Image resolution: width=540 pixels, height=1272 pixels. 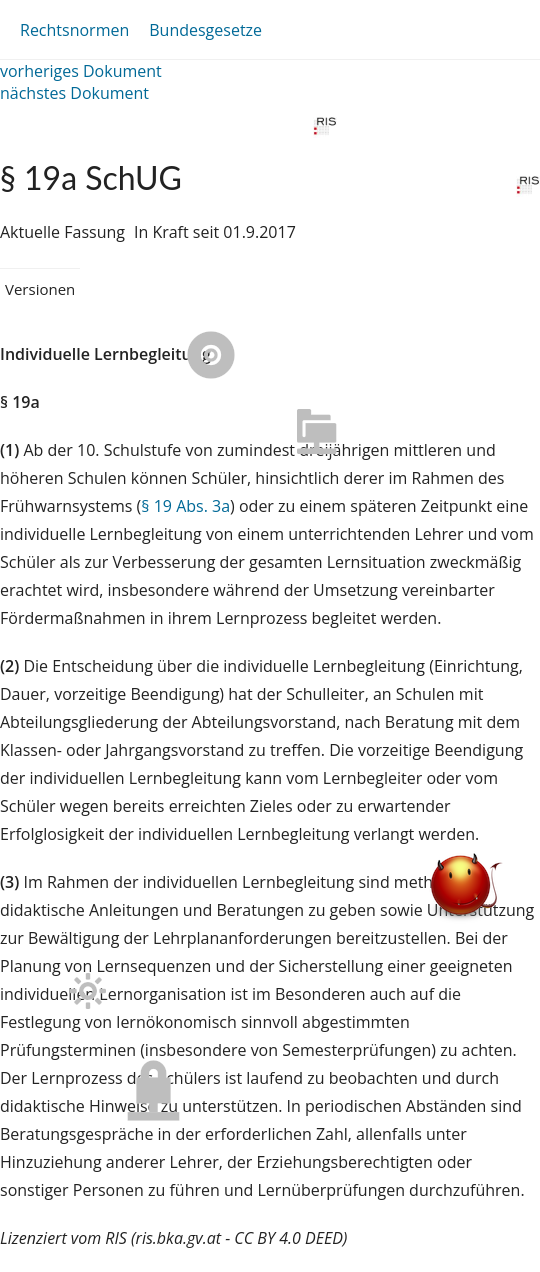 What do you see at coordinates (88, 991) in the screenshot?
I see `adjust display brightness settings` at bounding box center [88, 991].